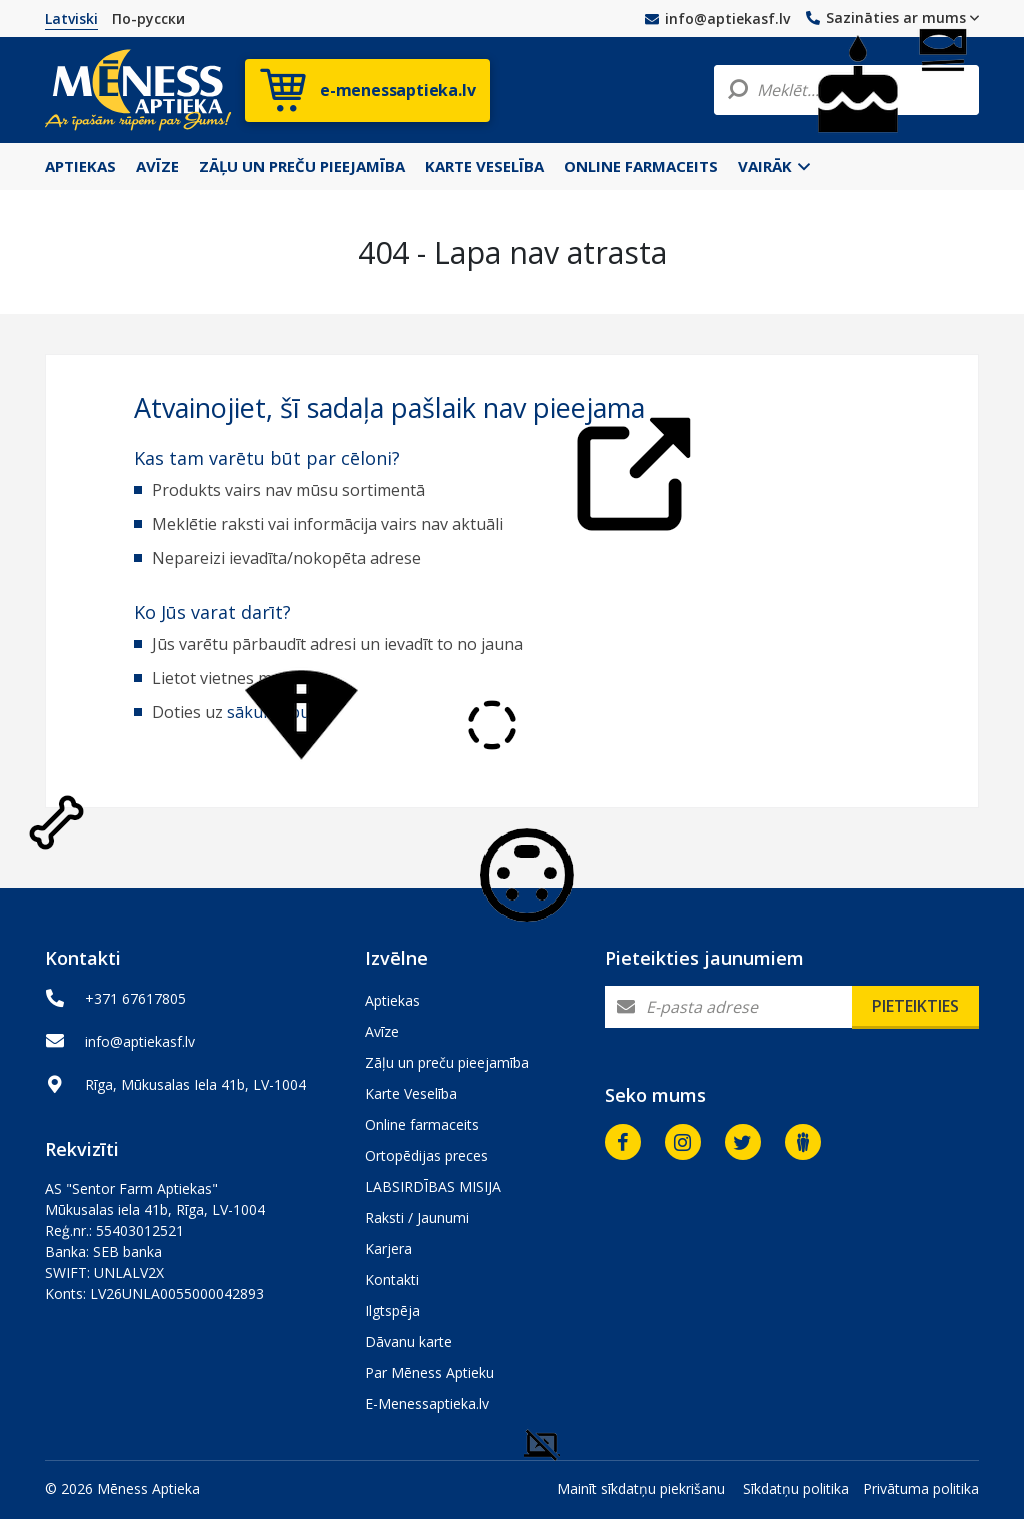 Image resolution: width=1024 pixels, height=1519 pixels. I want to click on indicates loading or processing in progress, so click(492, 725).